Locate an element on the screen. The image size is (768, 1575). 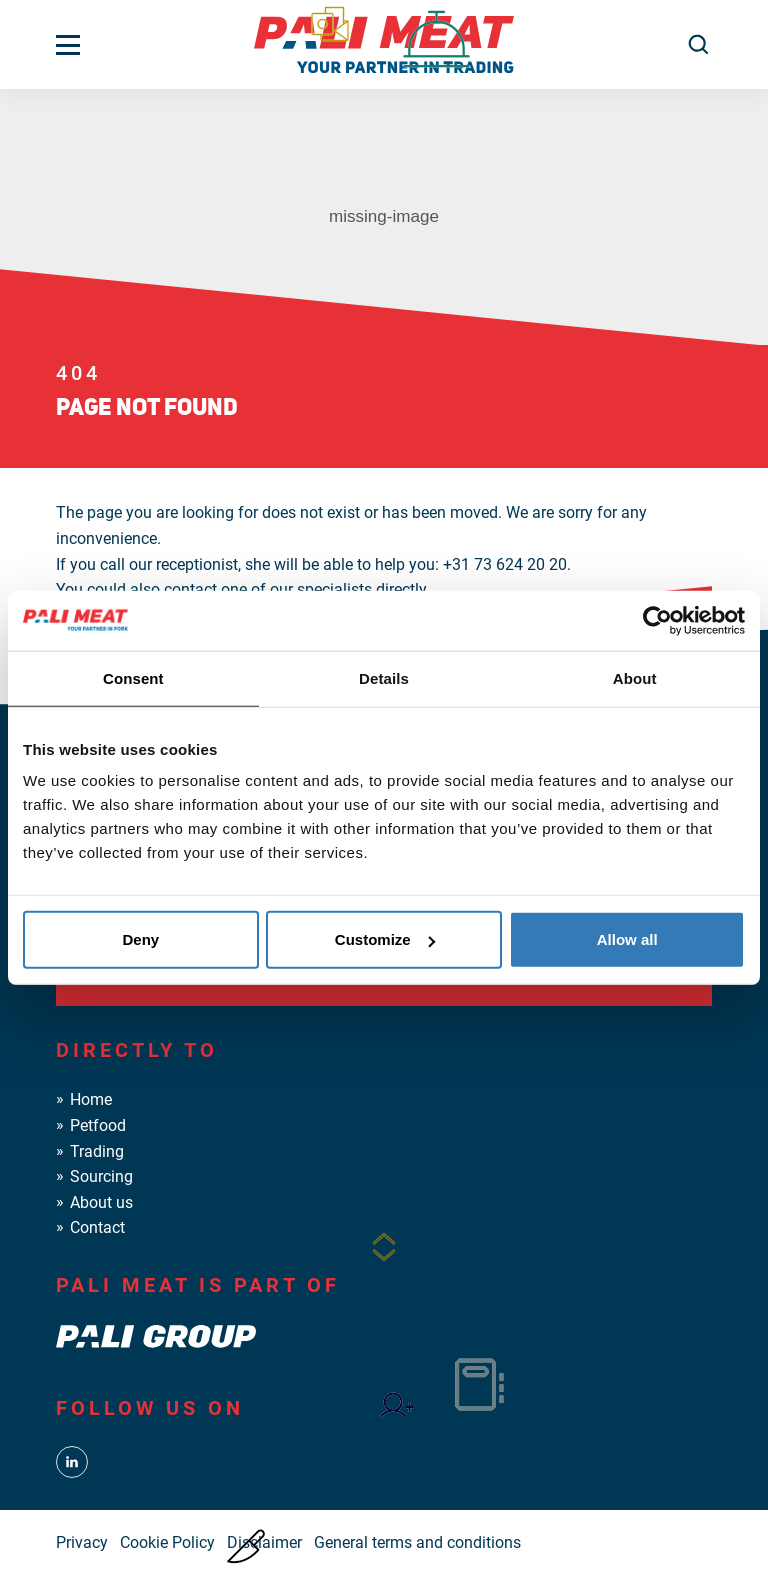
add a new user or contact is located at coordinates (396, 1406).